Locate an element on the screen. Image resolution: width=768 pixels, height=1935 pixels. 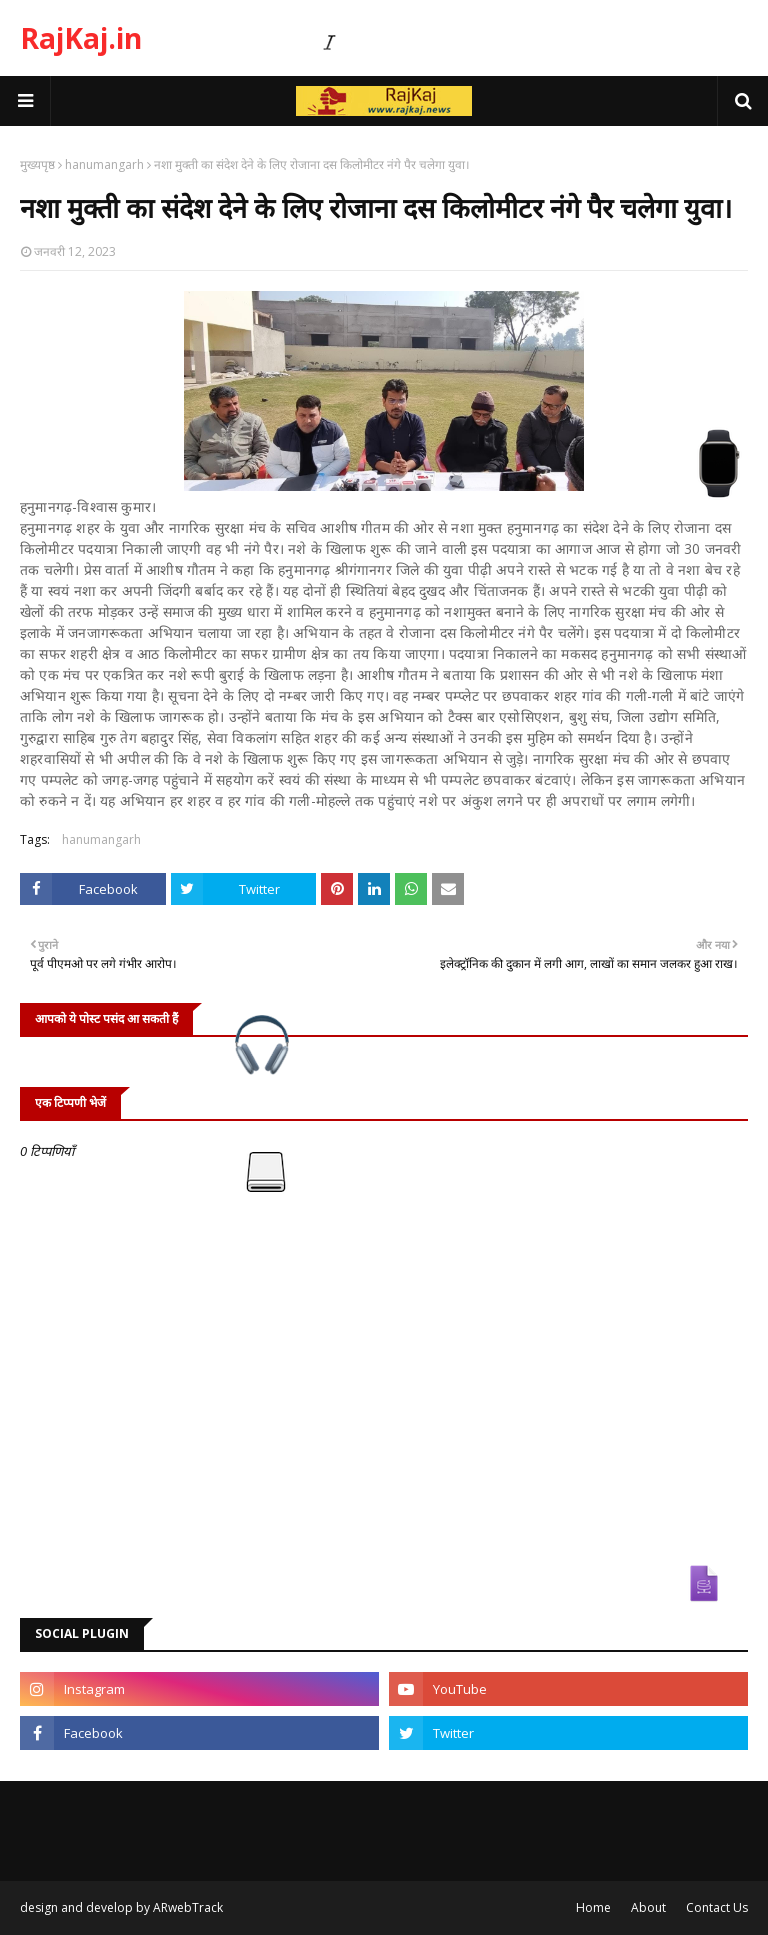
access removable disk in sidebar is located at coordinates (266, 1172).